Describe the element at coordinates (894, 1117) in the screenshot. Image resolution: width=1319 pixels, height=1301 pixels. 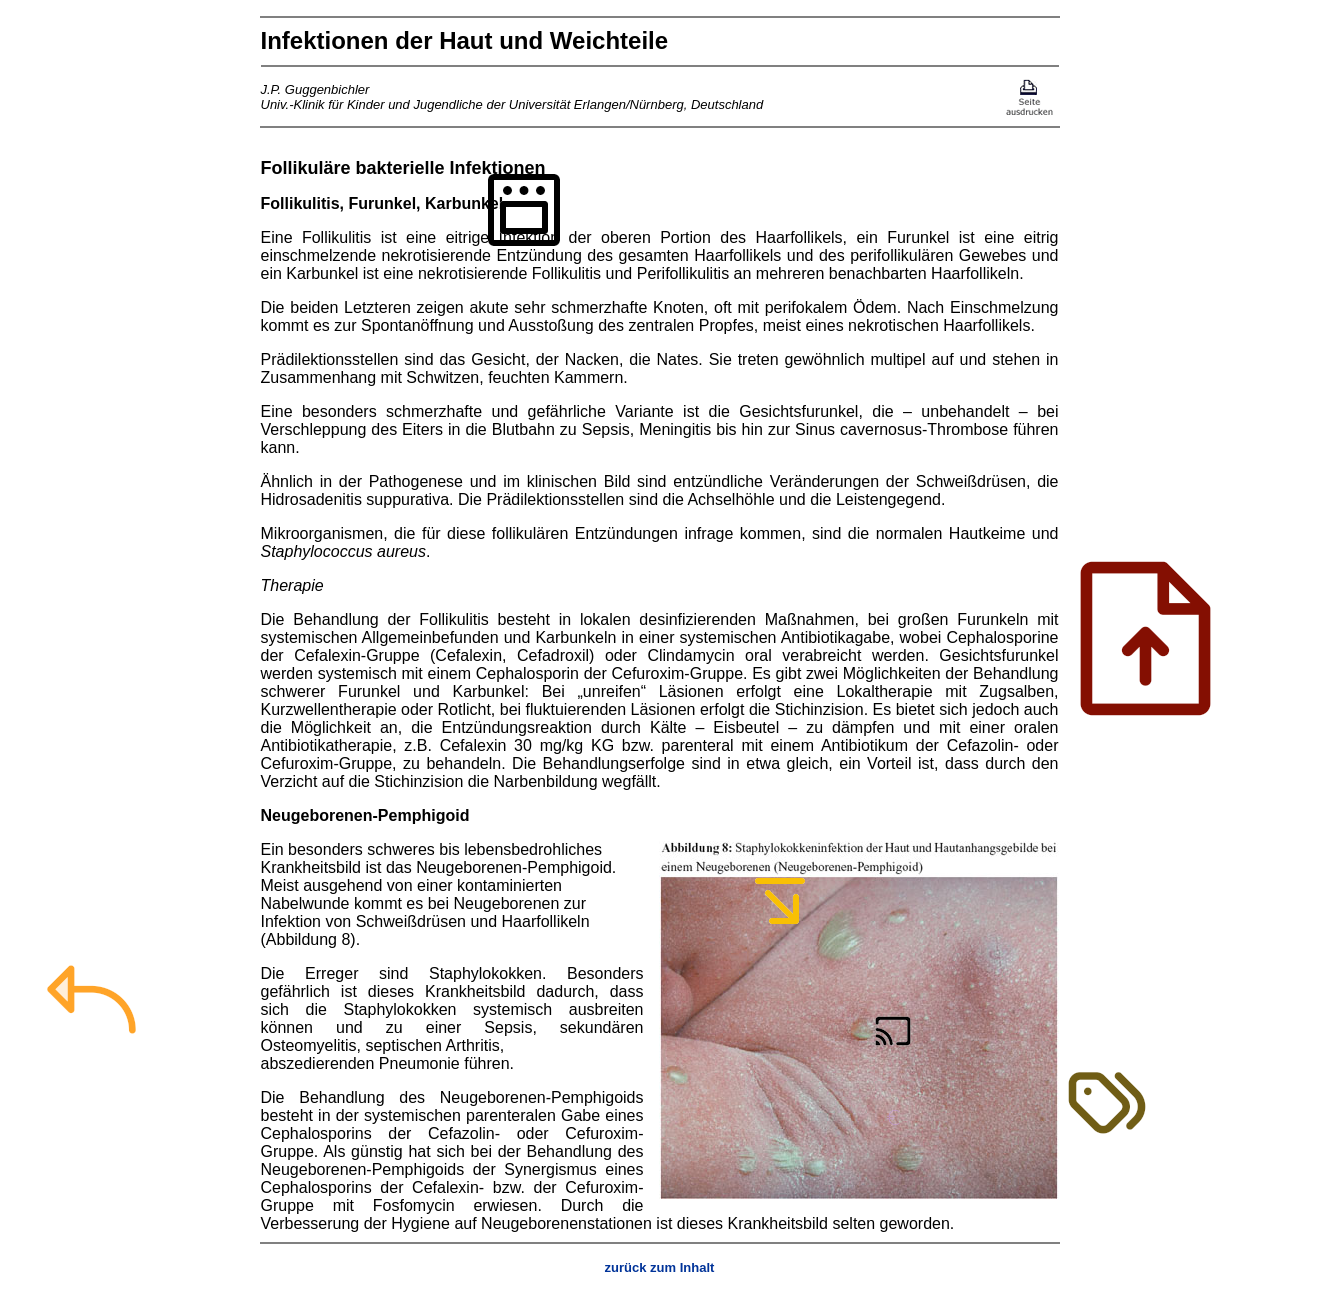
I see `view amount in euros` at that location.